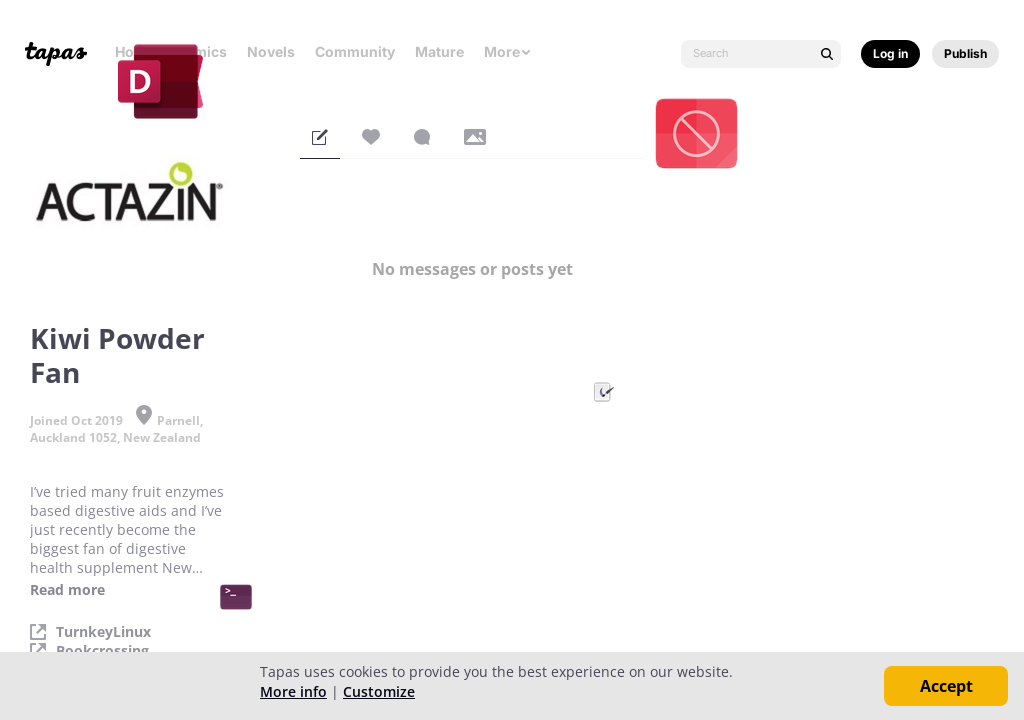  What do you see at coordinates (160, 81) in the screenshot?
I see `open Microsoft Delve app` at bounding box center [160, 81].